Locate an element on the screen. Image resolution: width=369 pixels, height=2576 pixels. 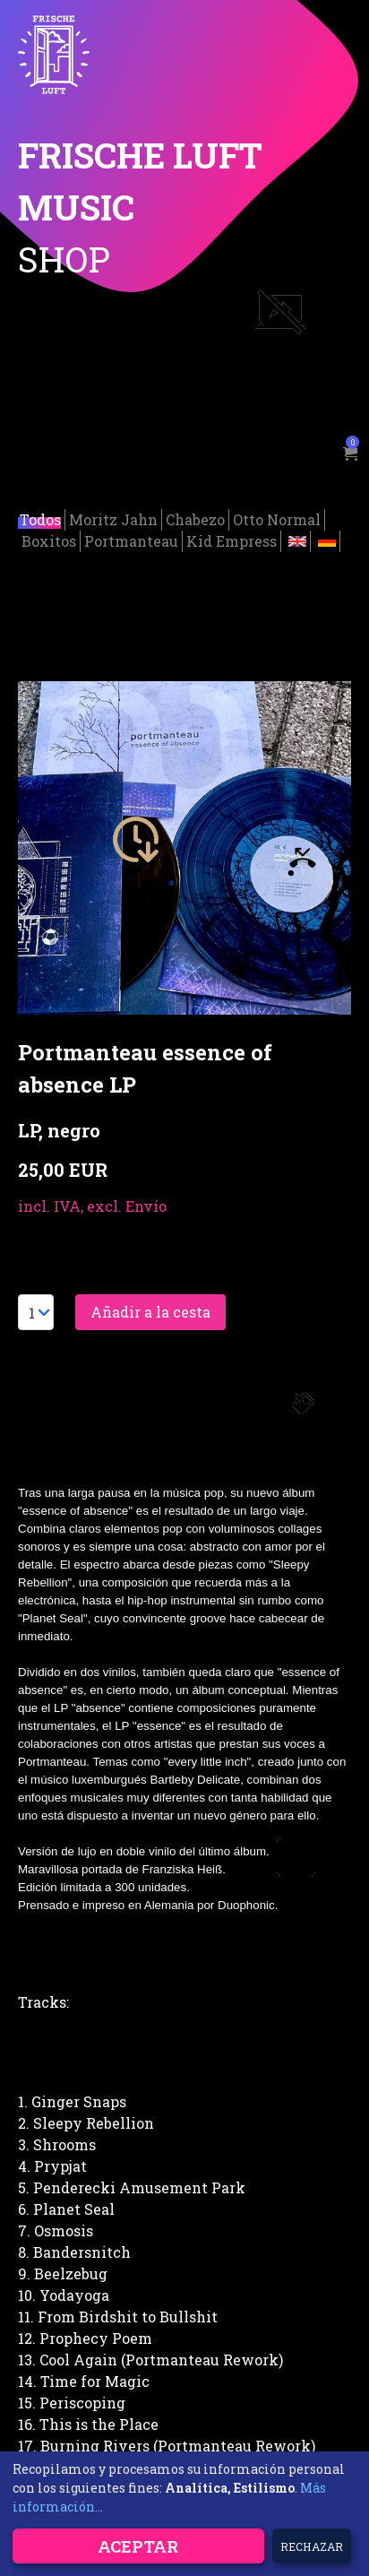
download history or past activity is located at coordinates (135, 839).